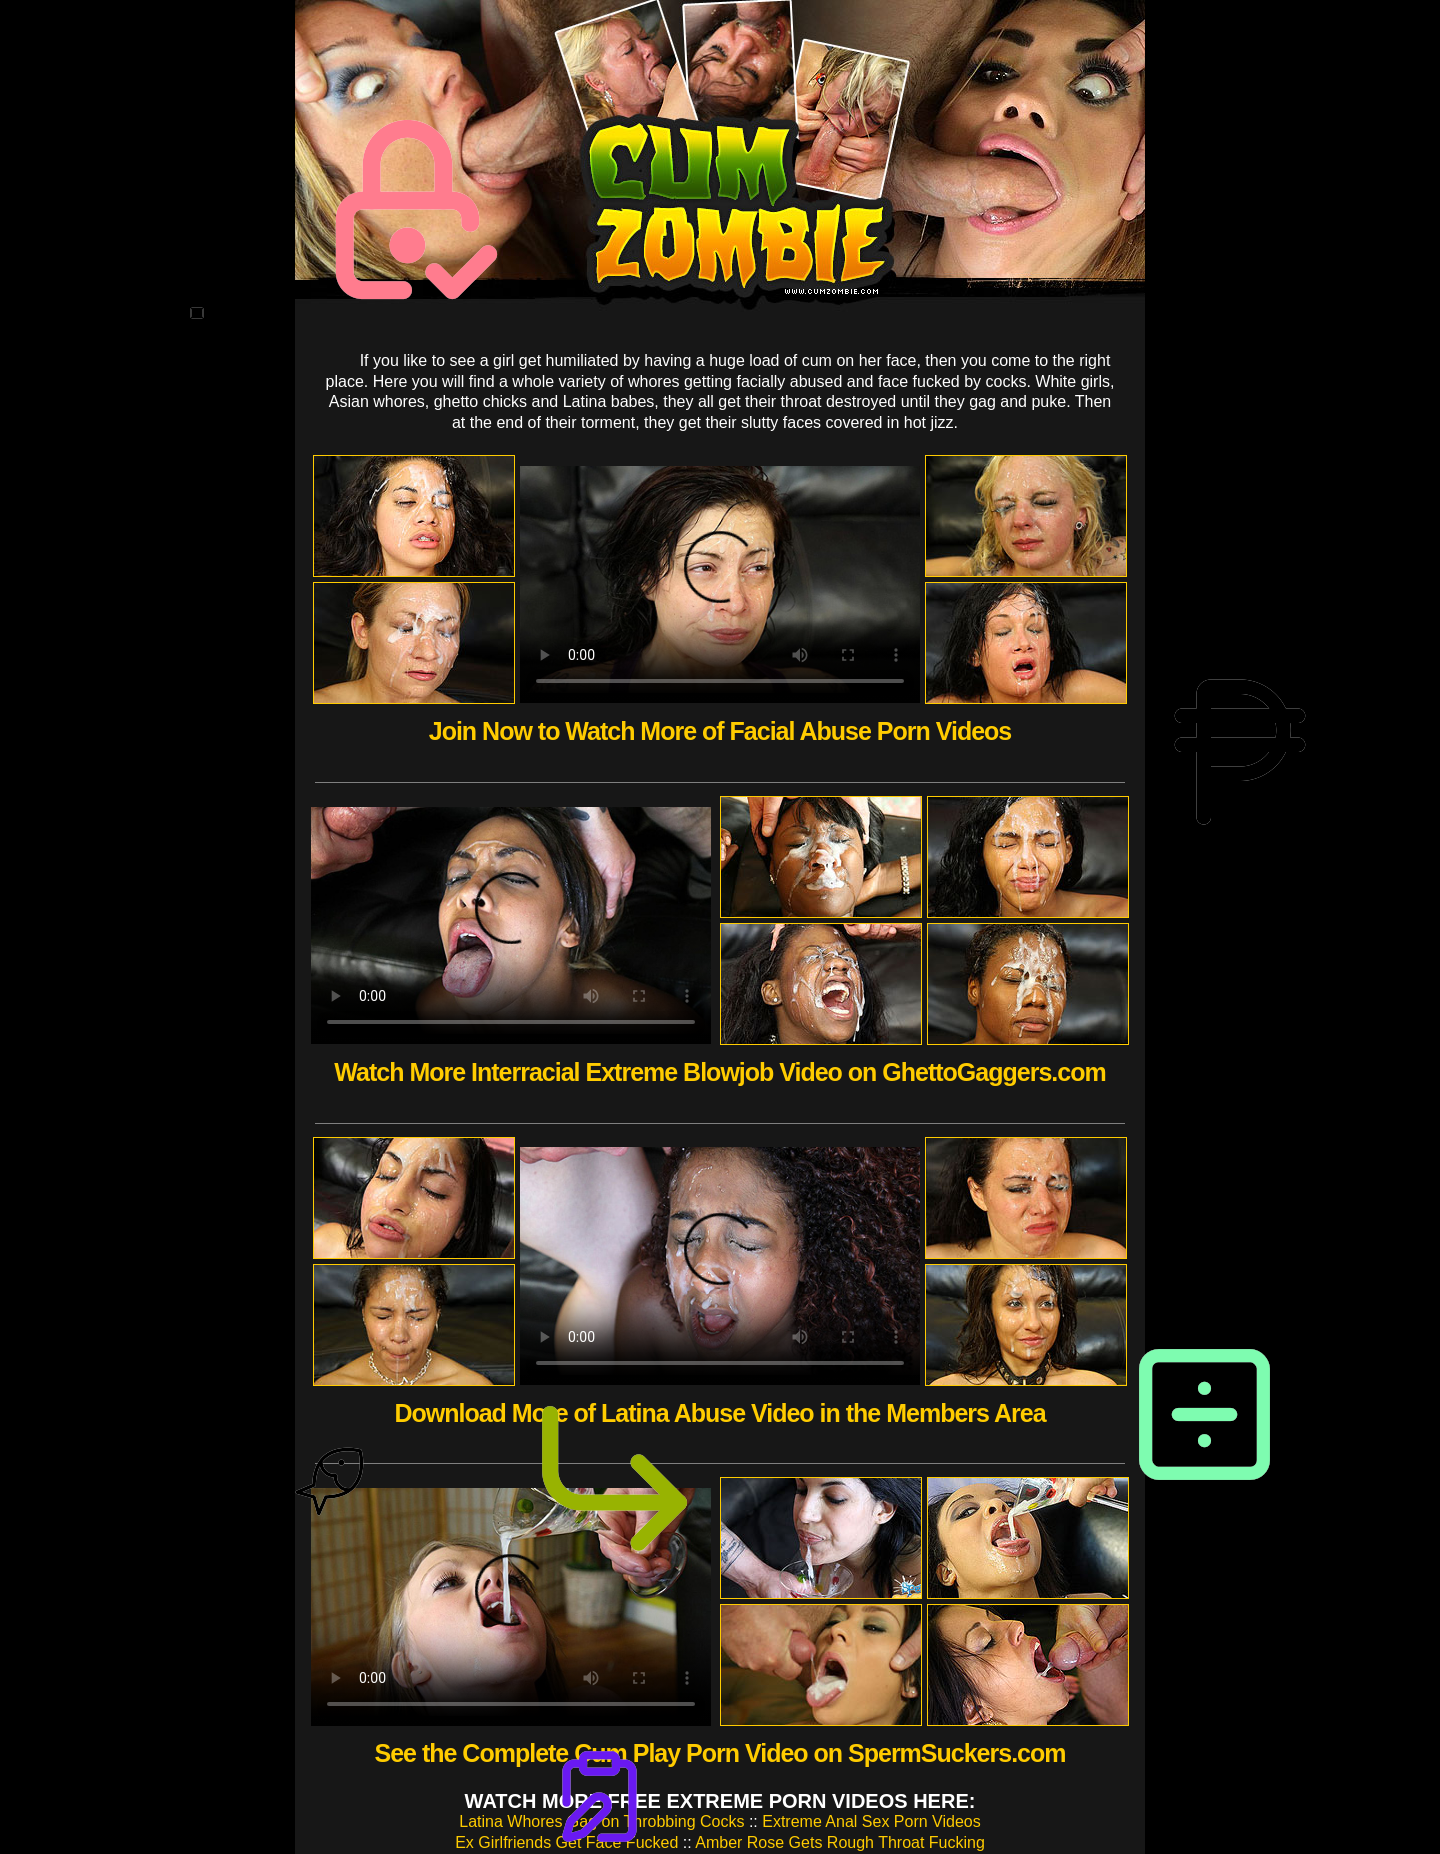  Describe the element at coordinates (1240, 752) in the screenshot. I see `indicates philippine peso currency` at that location.